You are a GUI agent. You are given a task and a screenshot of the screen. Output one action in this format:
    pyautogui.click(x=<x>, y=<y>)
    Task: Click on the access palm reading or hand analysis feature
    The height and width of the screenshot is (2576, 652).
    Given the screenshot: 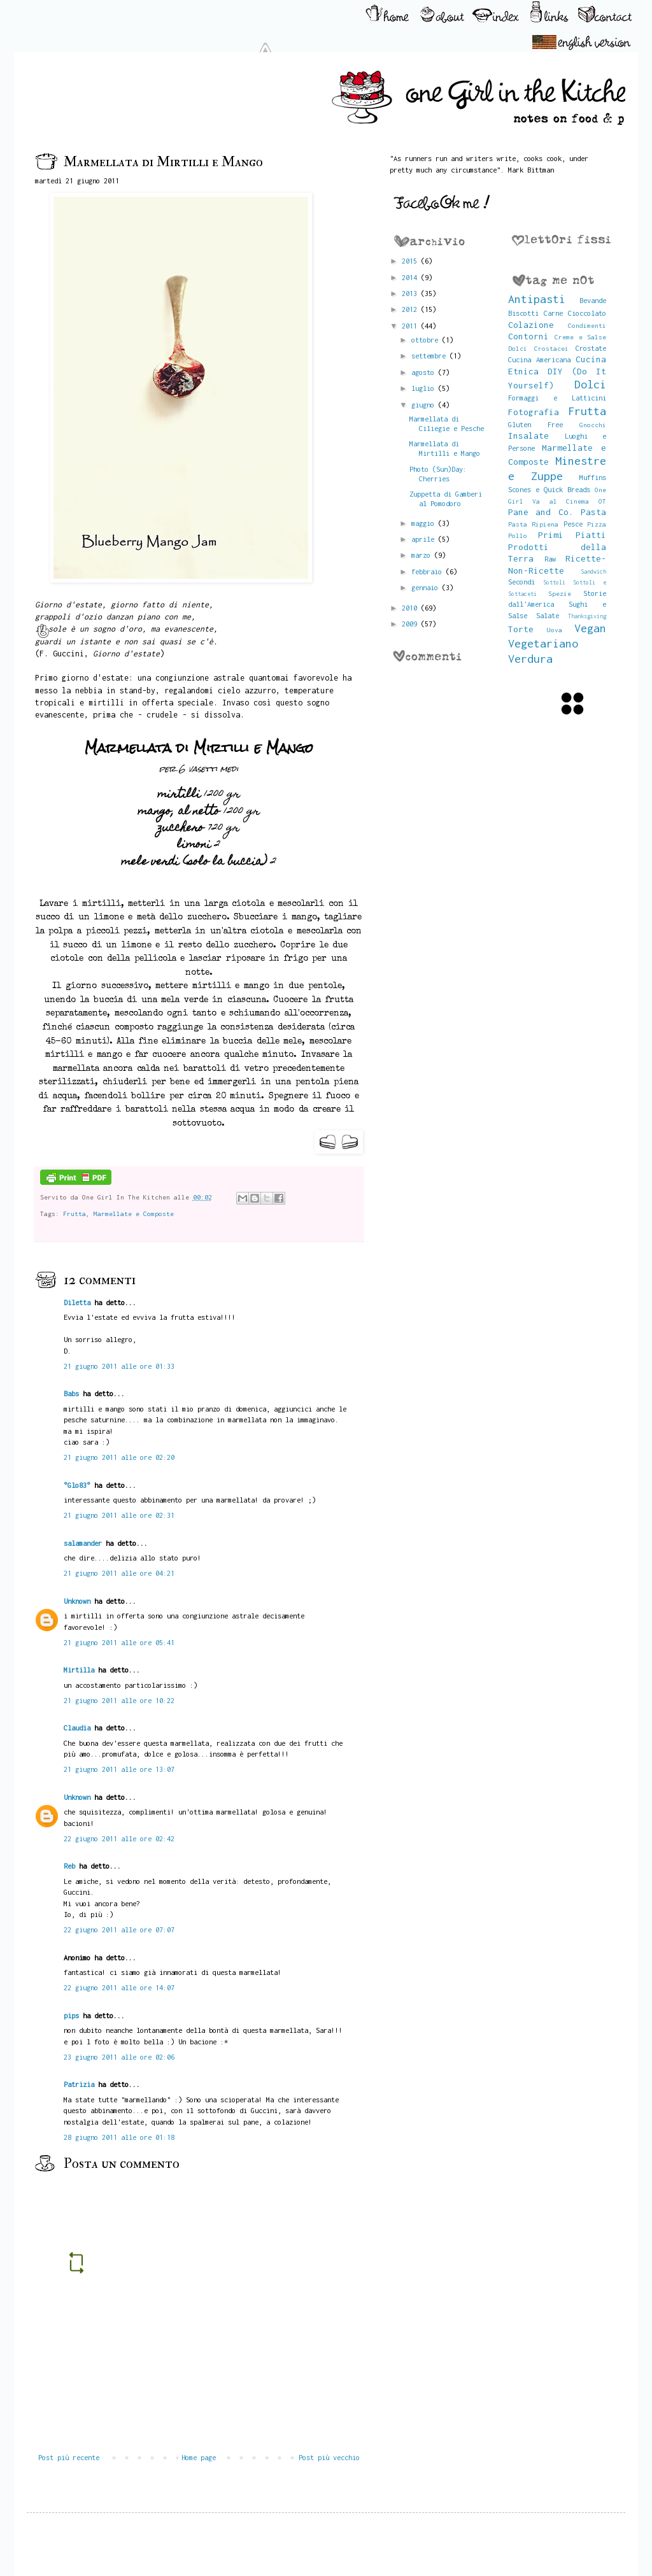 What is the action you would take?
    pyautogui.click(x=43, y=631)
    